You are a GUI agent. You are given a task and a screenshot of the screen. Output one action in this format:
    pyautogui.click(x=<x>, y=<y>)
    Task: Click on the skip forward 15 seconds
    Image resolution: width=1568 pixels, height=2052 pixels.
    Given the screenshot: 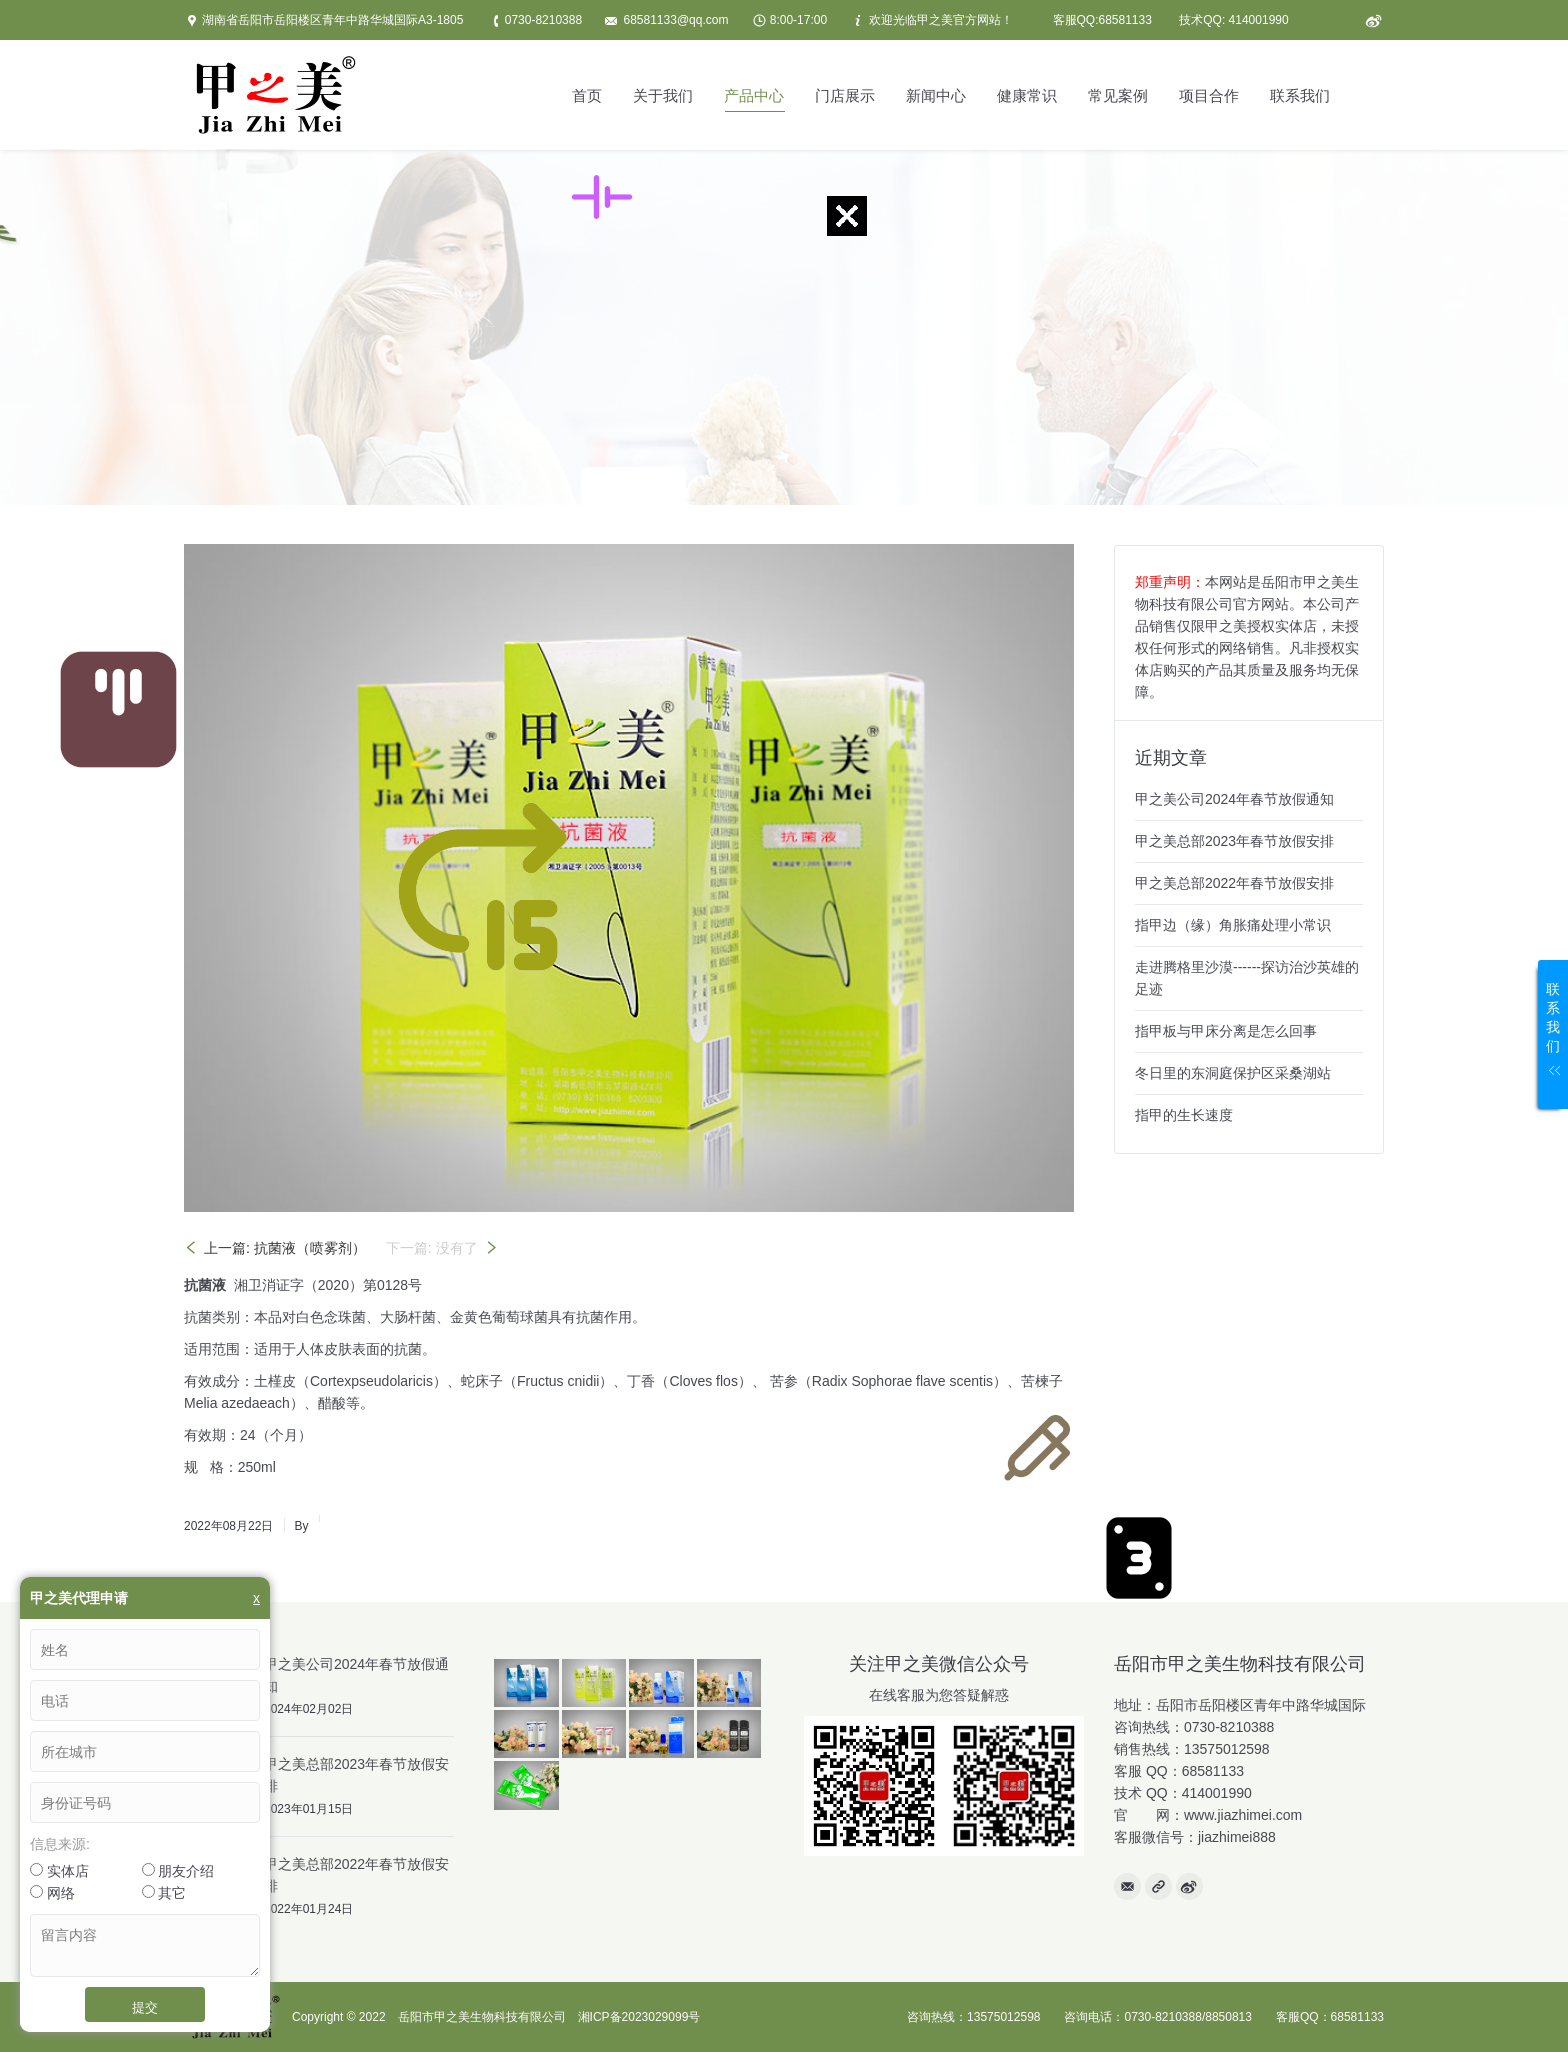 What is the action you would take?
    pyautogui.click(x=487, y=891)
    